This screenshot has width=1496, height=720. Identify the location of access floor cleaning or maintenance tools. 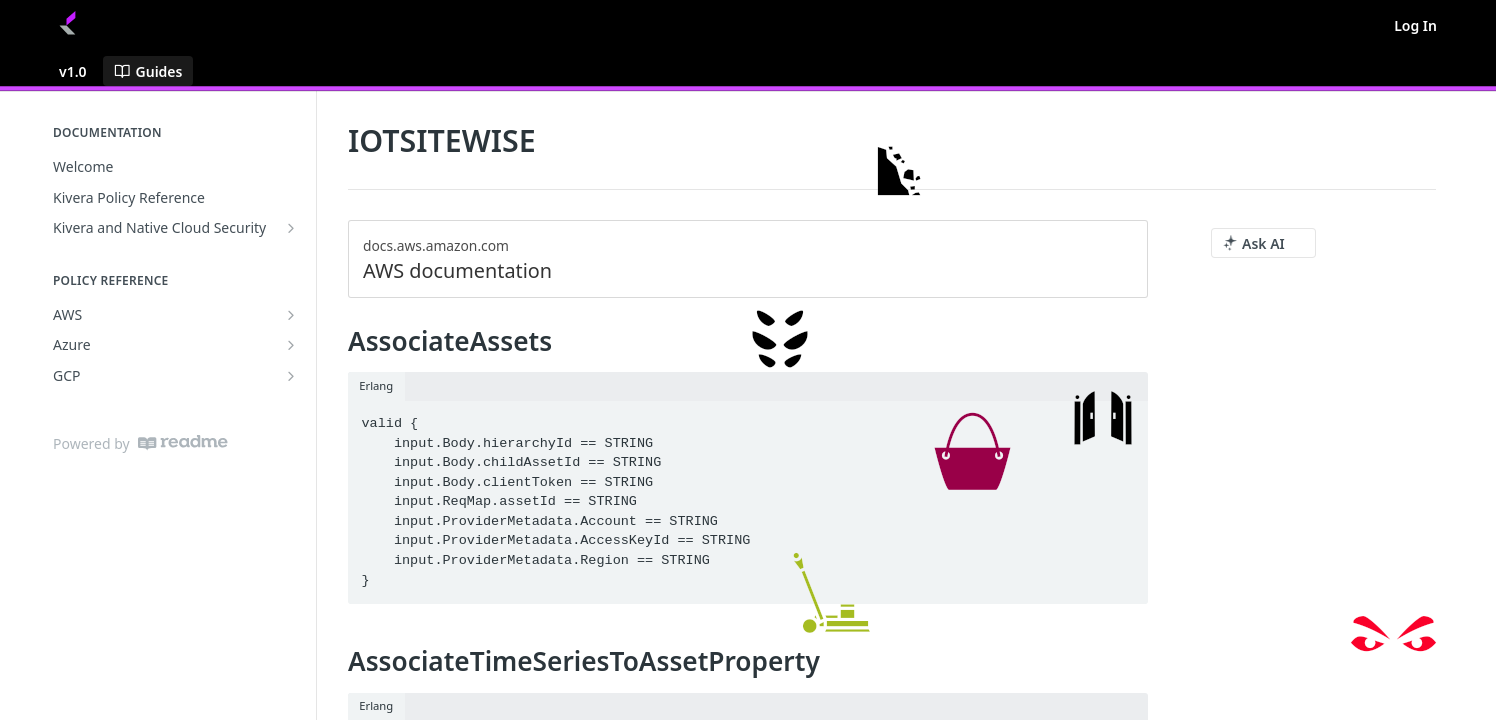
(833, 591).